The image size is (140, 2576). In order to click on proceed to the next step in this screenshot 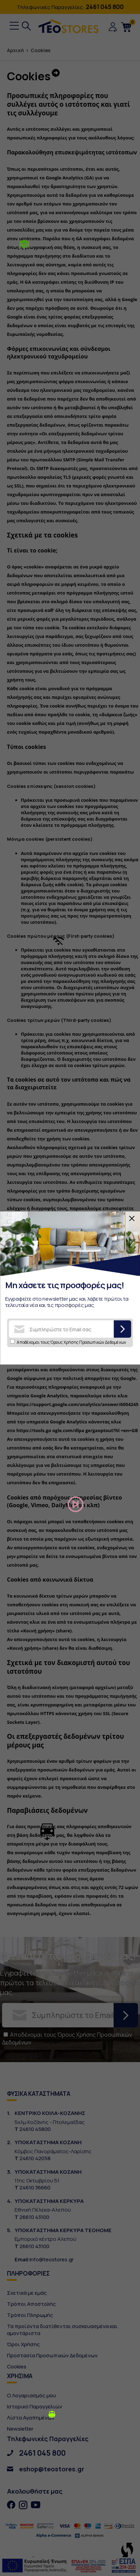, I will do `click(56, 73)`.